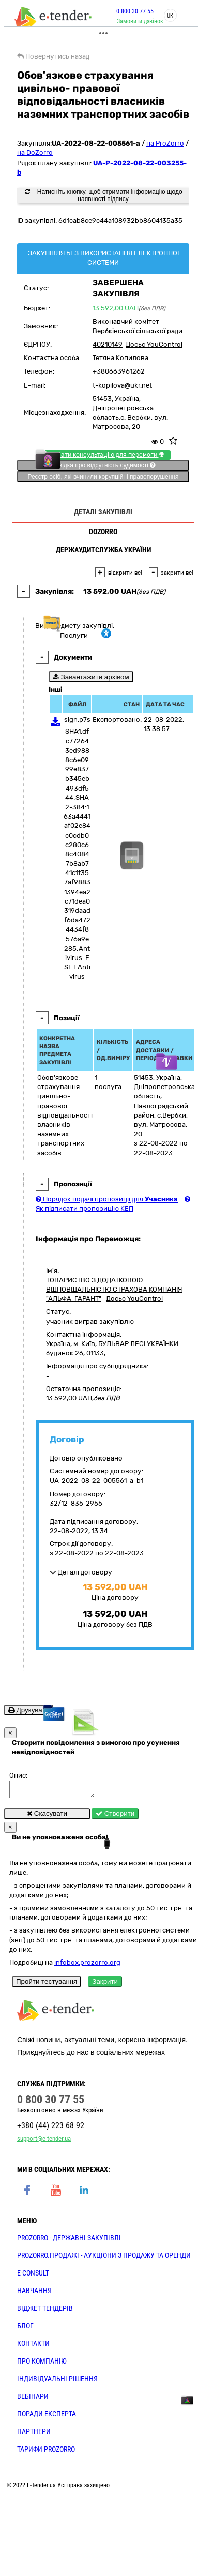 The width and height of the screenshot is (198, 2576). I want to click on indicates a retro game ROM file, so click(132, 855).